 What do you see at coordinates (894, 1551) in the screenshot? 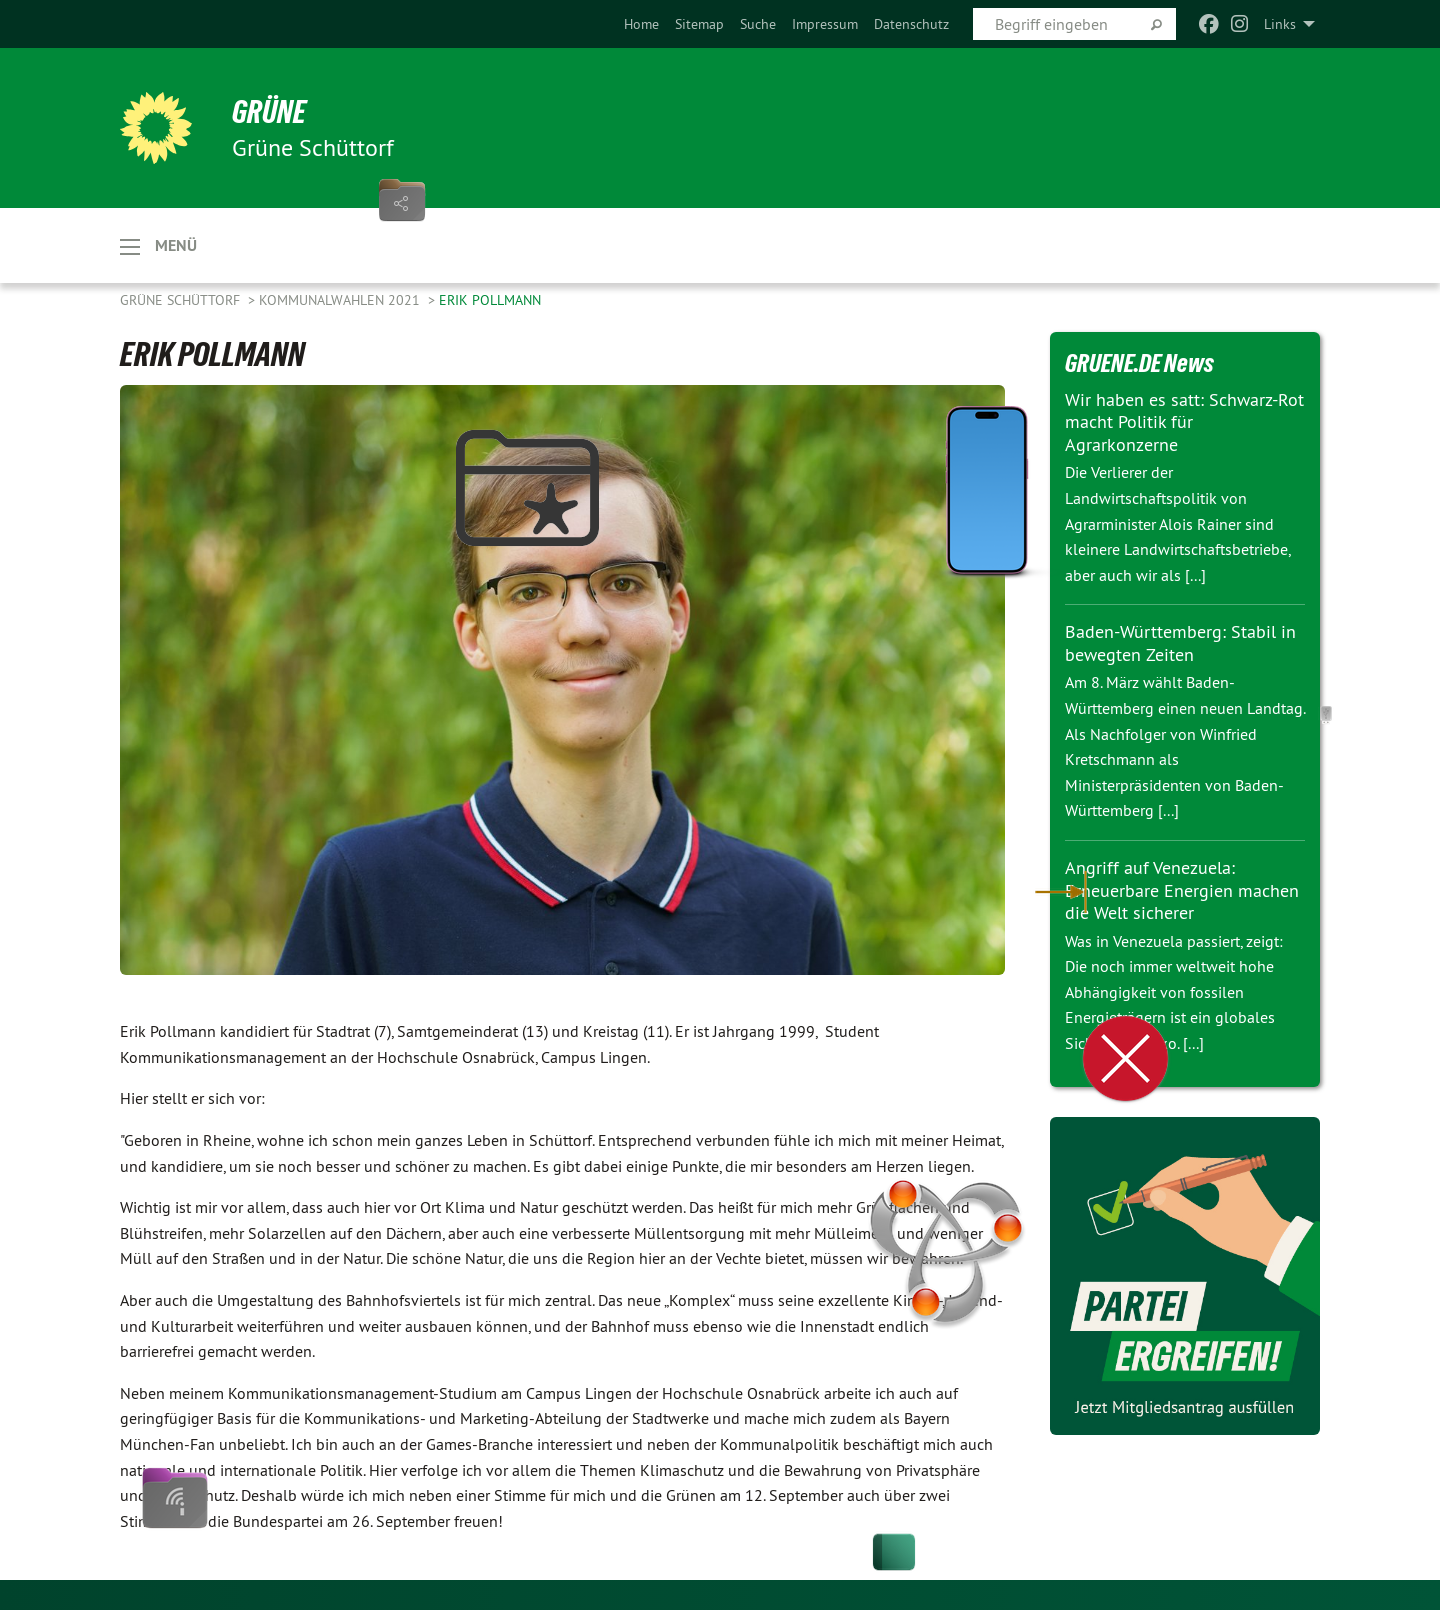
I see `access desktop folder or files` at bounding box center [894, 1551].